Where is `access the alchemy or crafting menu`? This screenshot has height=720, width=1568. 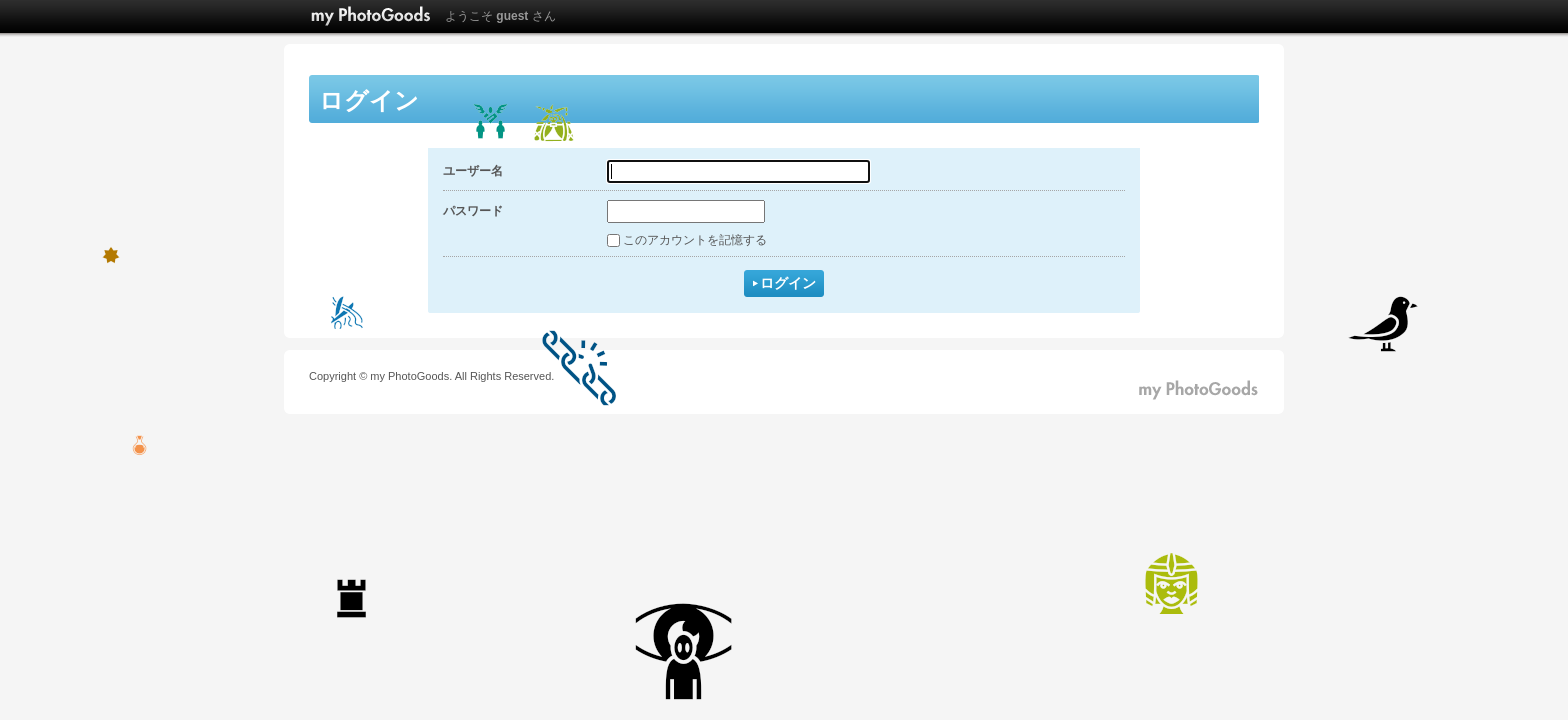 access the alchemy or crafting menu is located at coordinates (139, 445).